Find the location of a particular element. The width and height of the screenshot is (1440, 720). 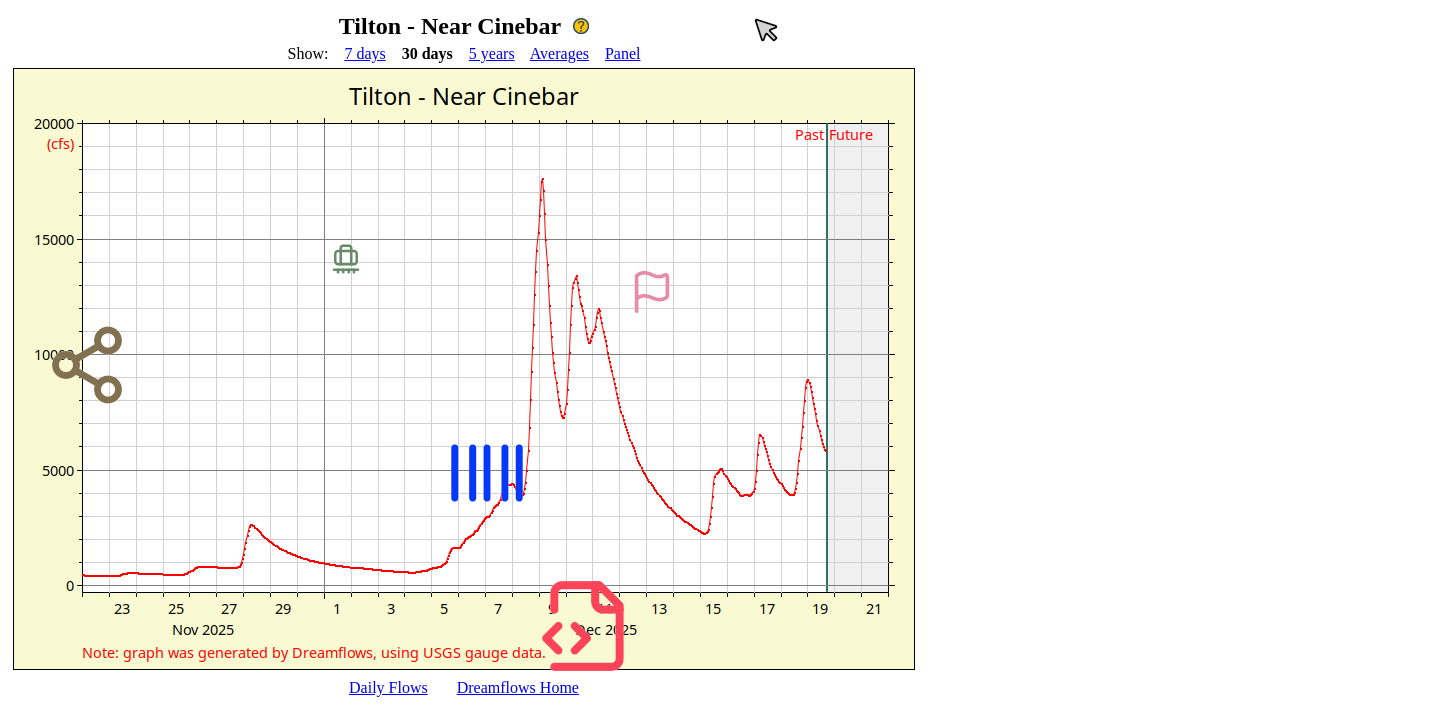

mouse cursor pointer is located at coordinates (766, 30).